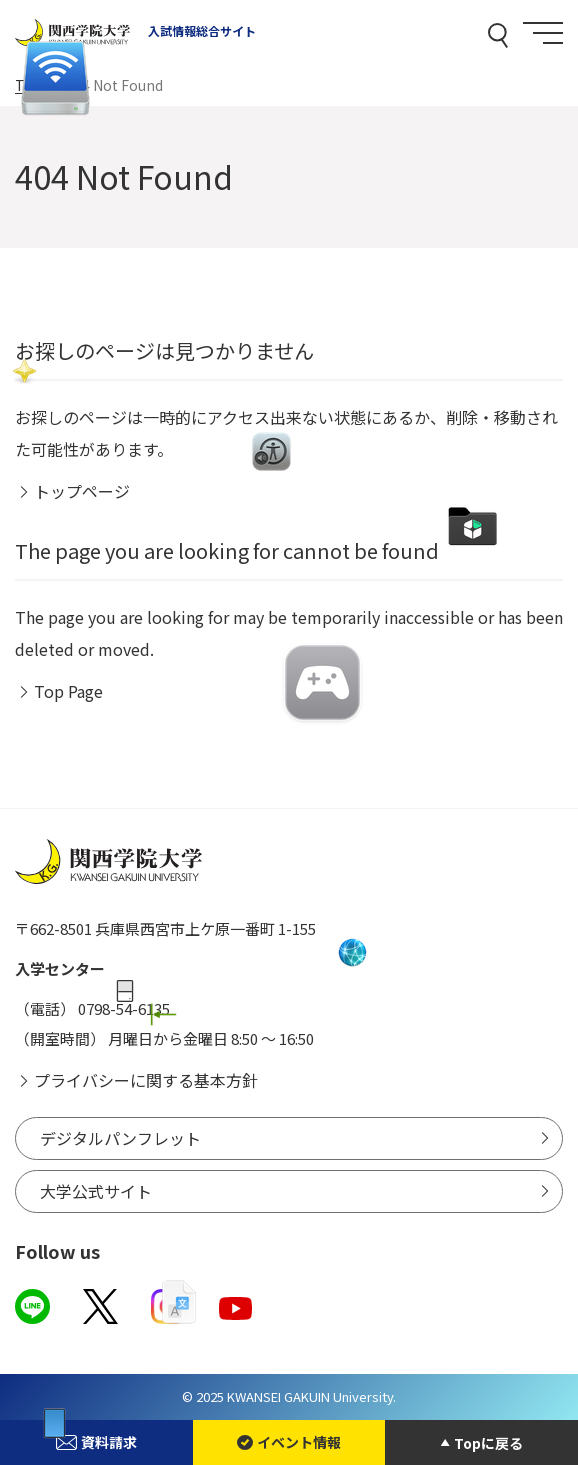 This screenshot has height=1465, width=578. What do you see at coordinates (125, 991) in the screenshot?
I see `scan a document or image` at bounding box center [125, 991].